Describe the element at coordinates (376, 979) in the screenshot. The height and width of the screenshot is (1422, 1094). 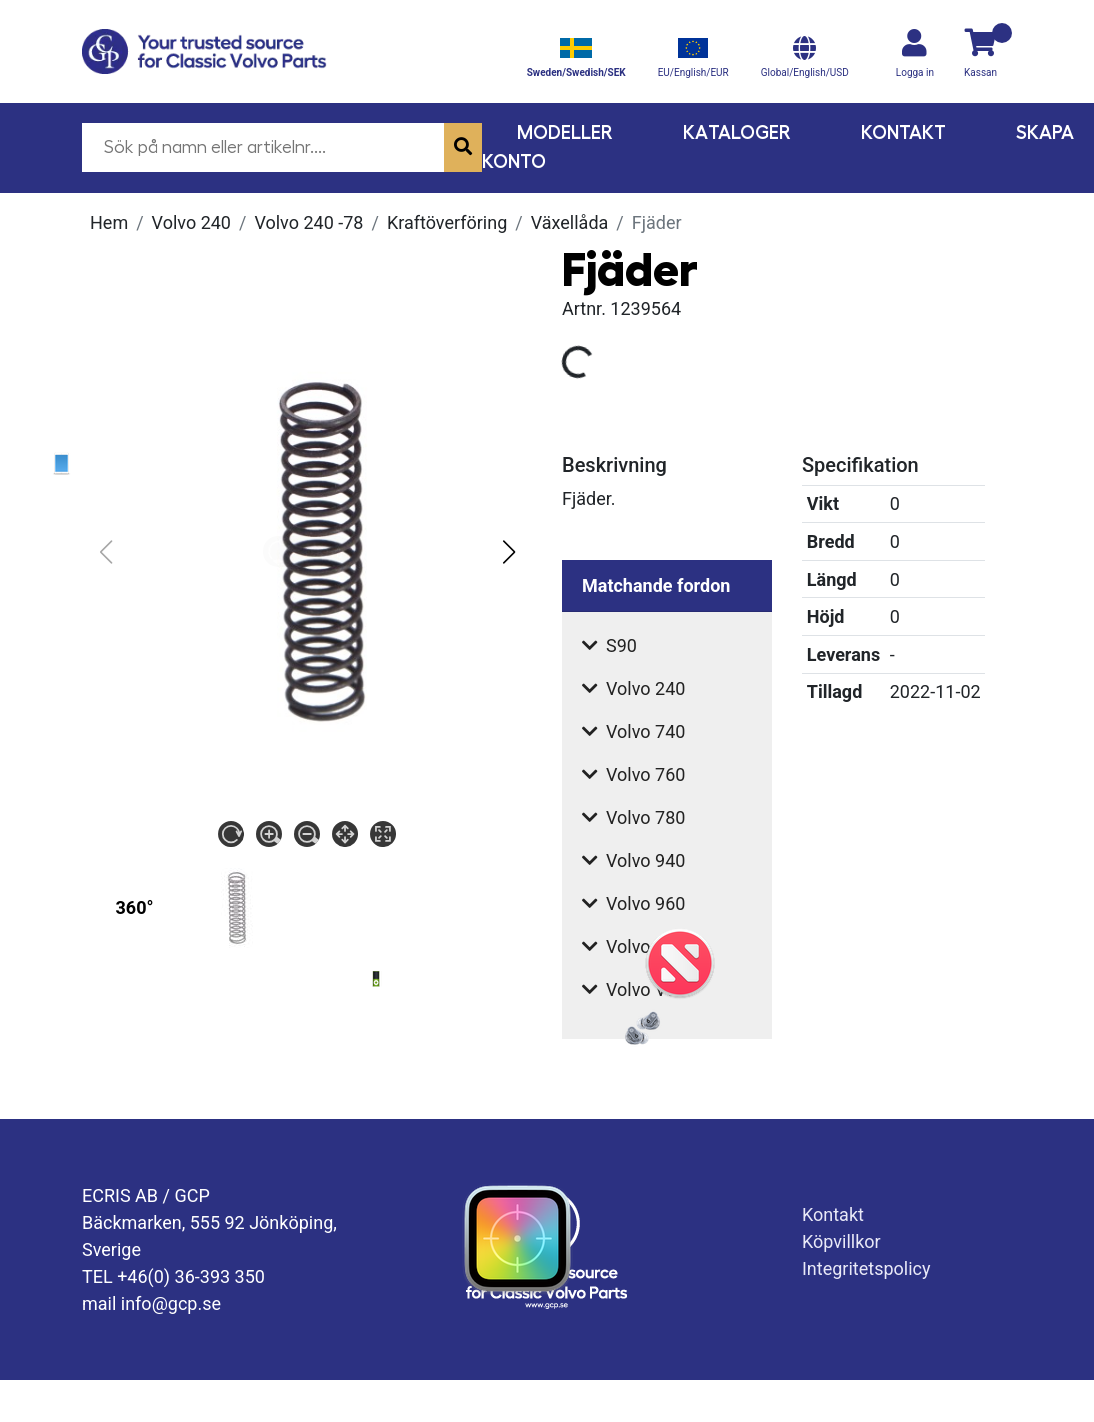
I see `iPod nano device in green` at that location.